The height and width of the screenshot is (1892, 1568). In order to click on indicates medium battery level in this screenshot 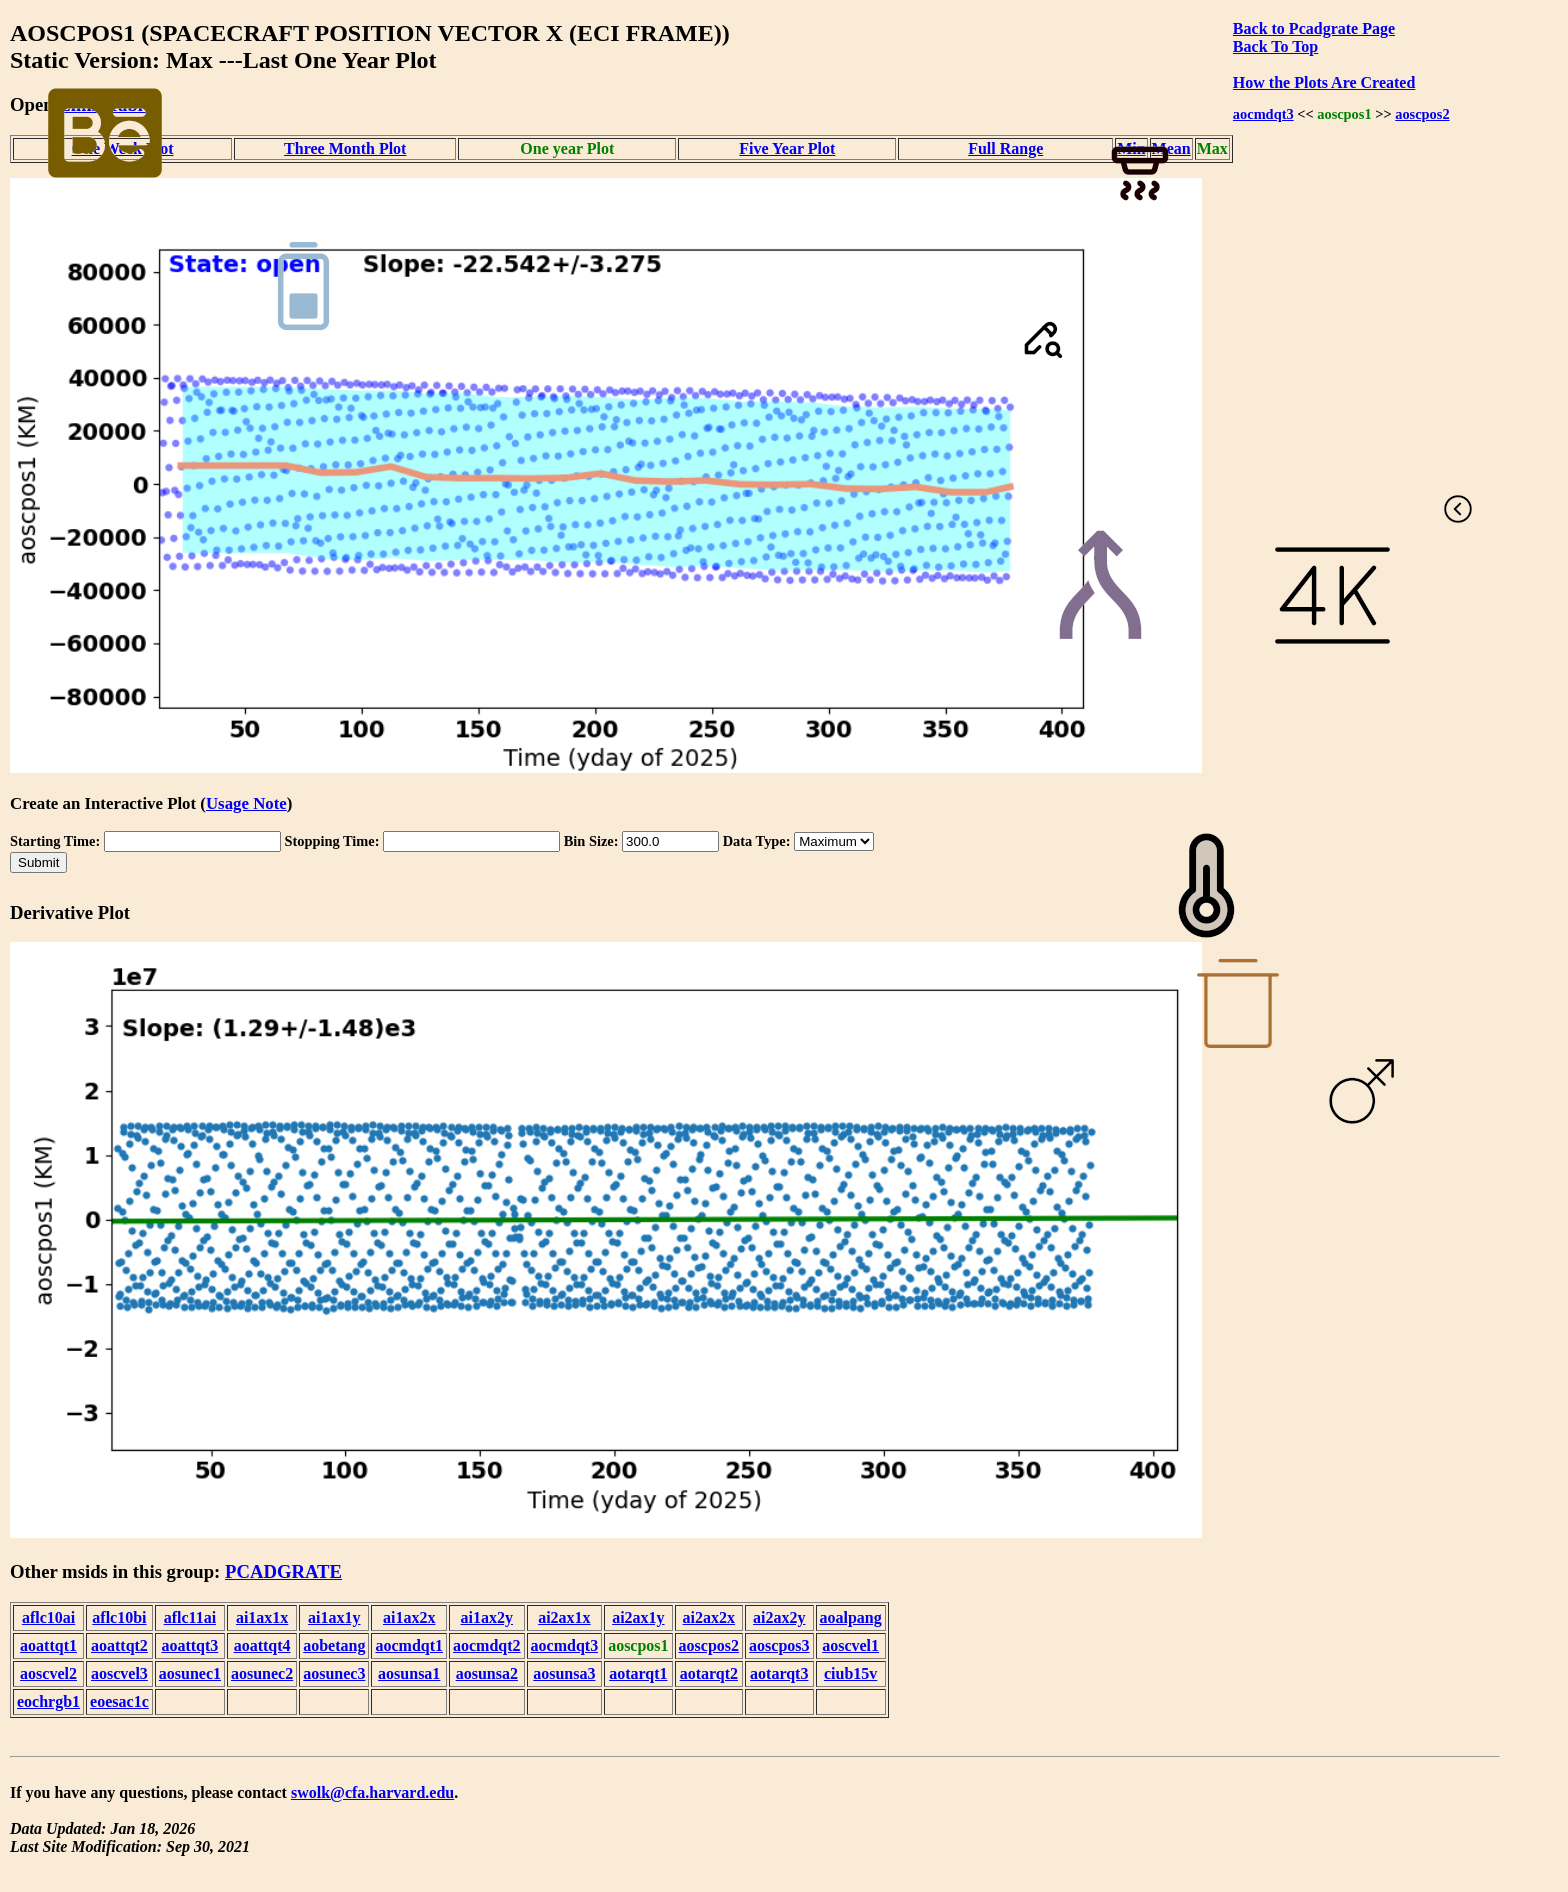, I will do `click(303, 287)`.